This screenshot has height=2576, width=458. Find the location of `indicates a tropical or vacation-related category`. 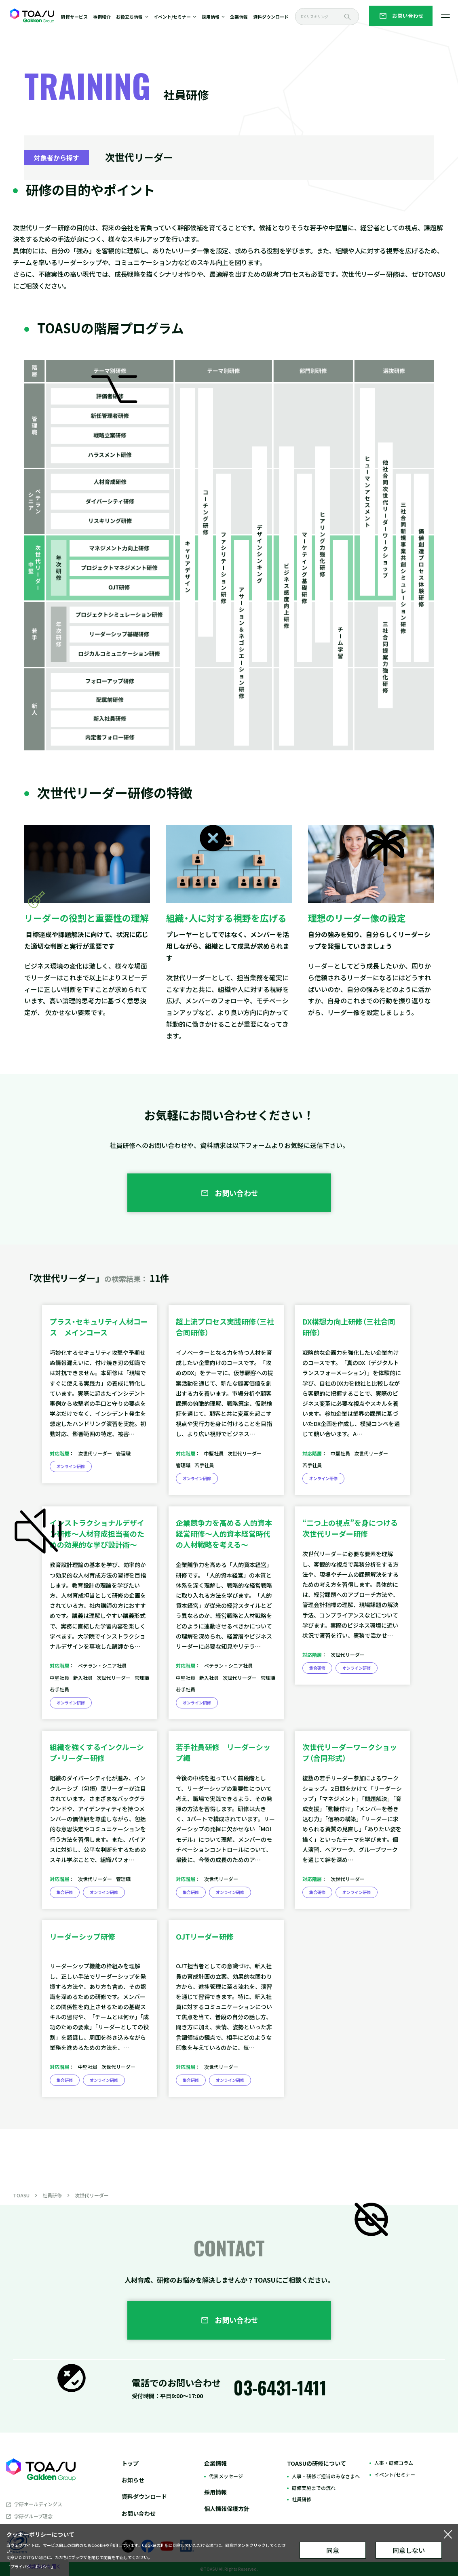

indicates a tropical or vacation-related category is located at coordinates (385, 847).